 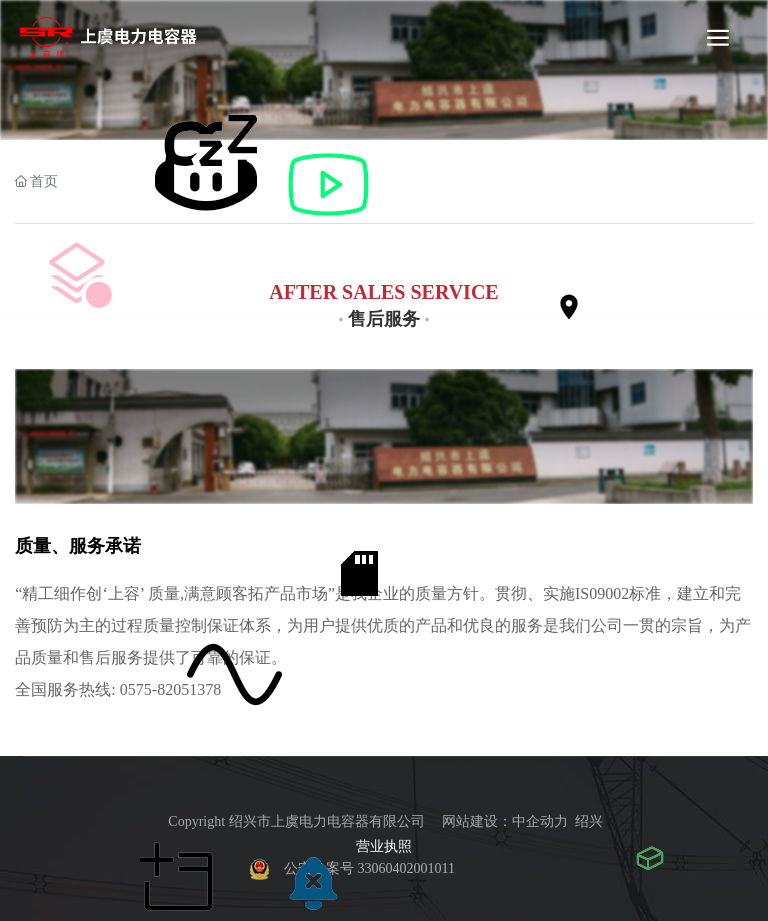 What do you see at coordinates (313, 883) in the screenshot?
I see `dismiss or clear notifications` at bounding box center [313, 883].